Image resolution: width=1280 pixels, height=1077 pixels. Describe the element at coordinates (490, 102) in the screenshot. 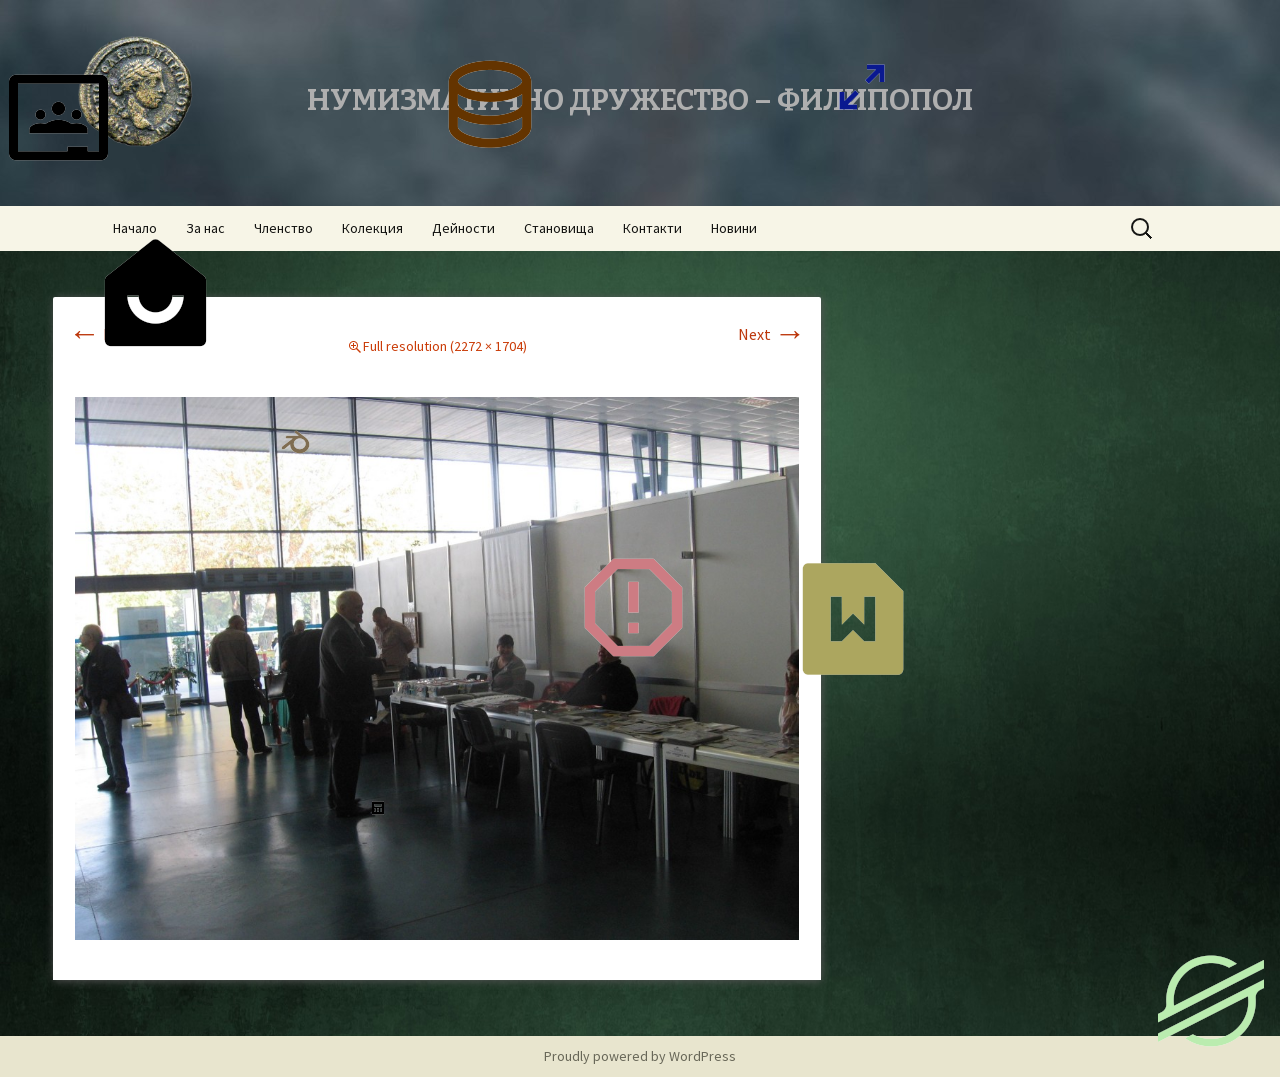

I see `access database storage` at that location.